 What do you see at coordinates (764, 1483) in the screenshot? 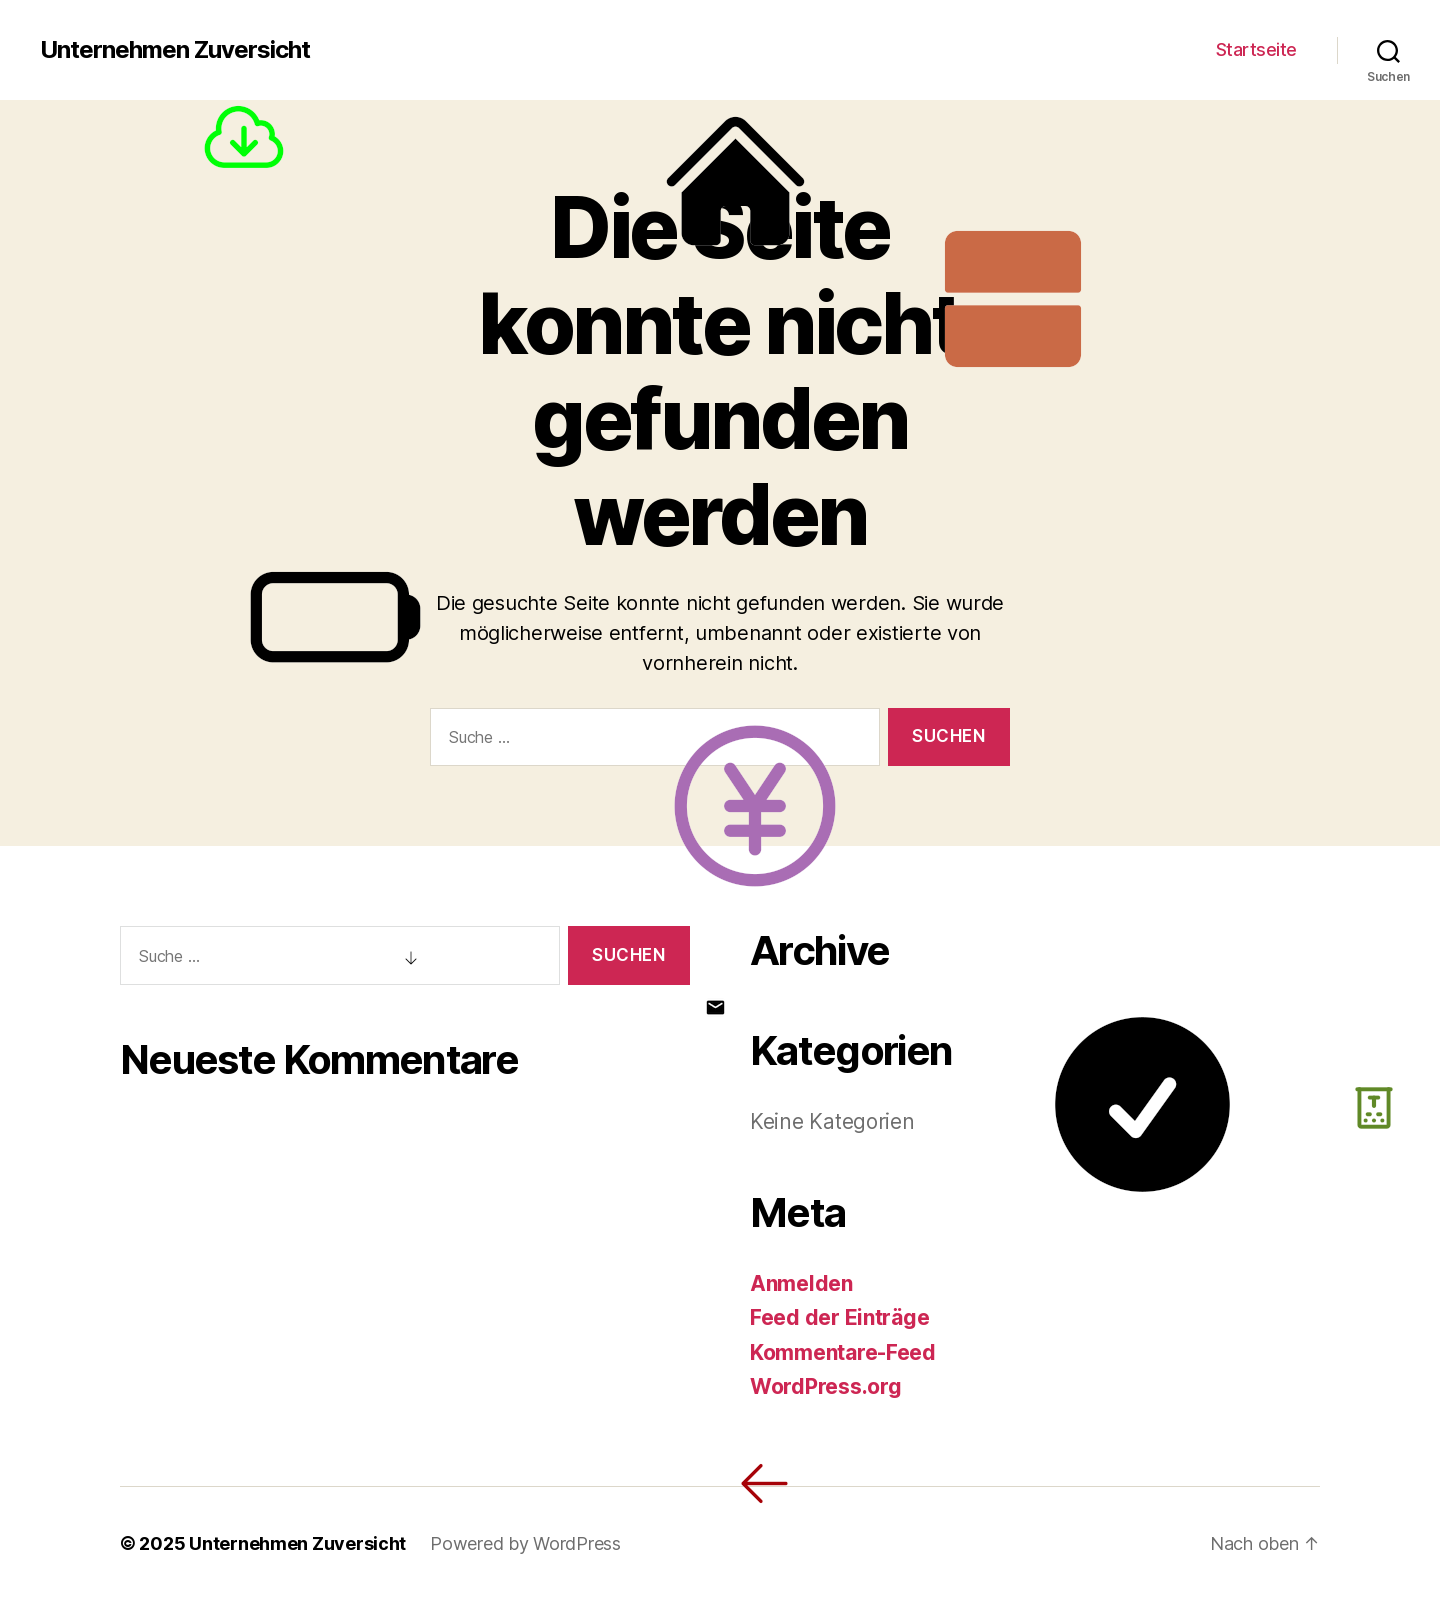
I see `go back to the previous screen` at bounding box center [764, 1483].